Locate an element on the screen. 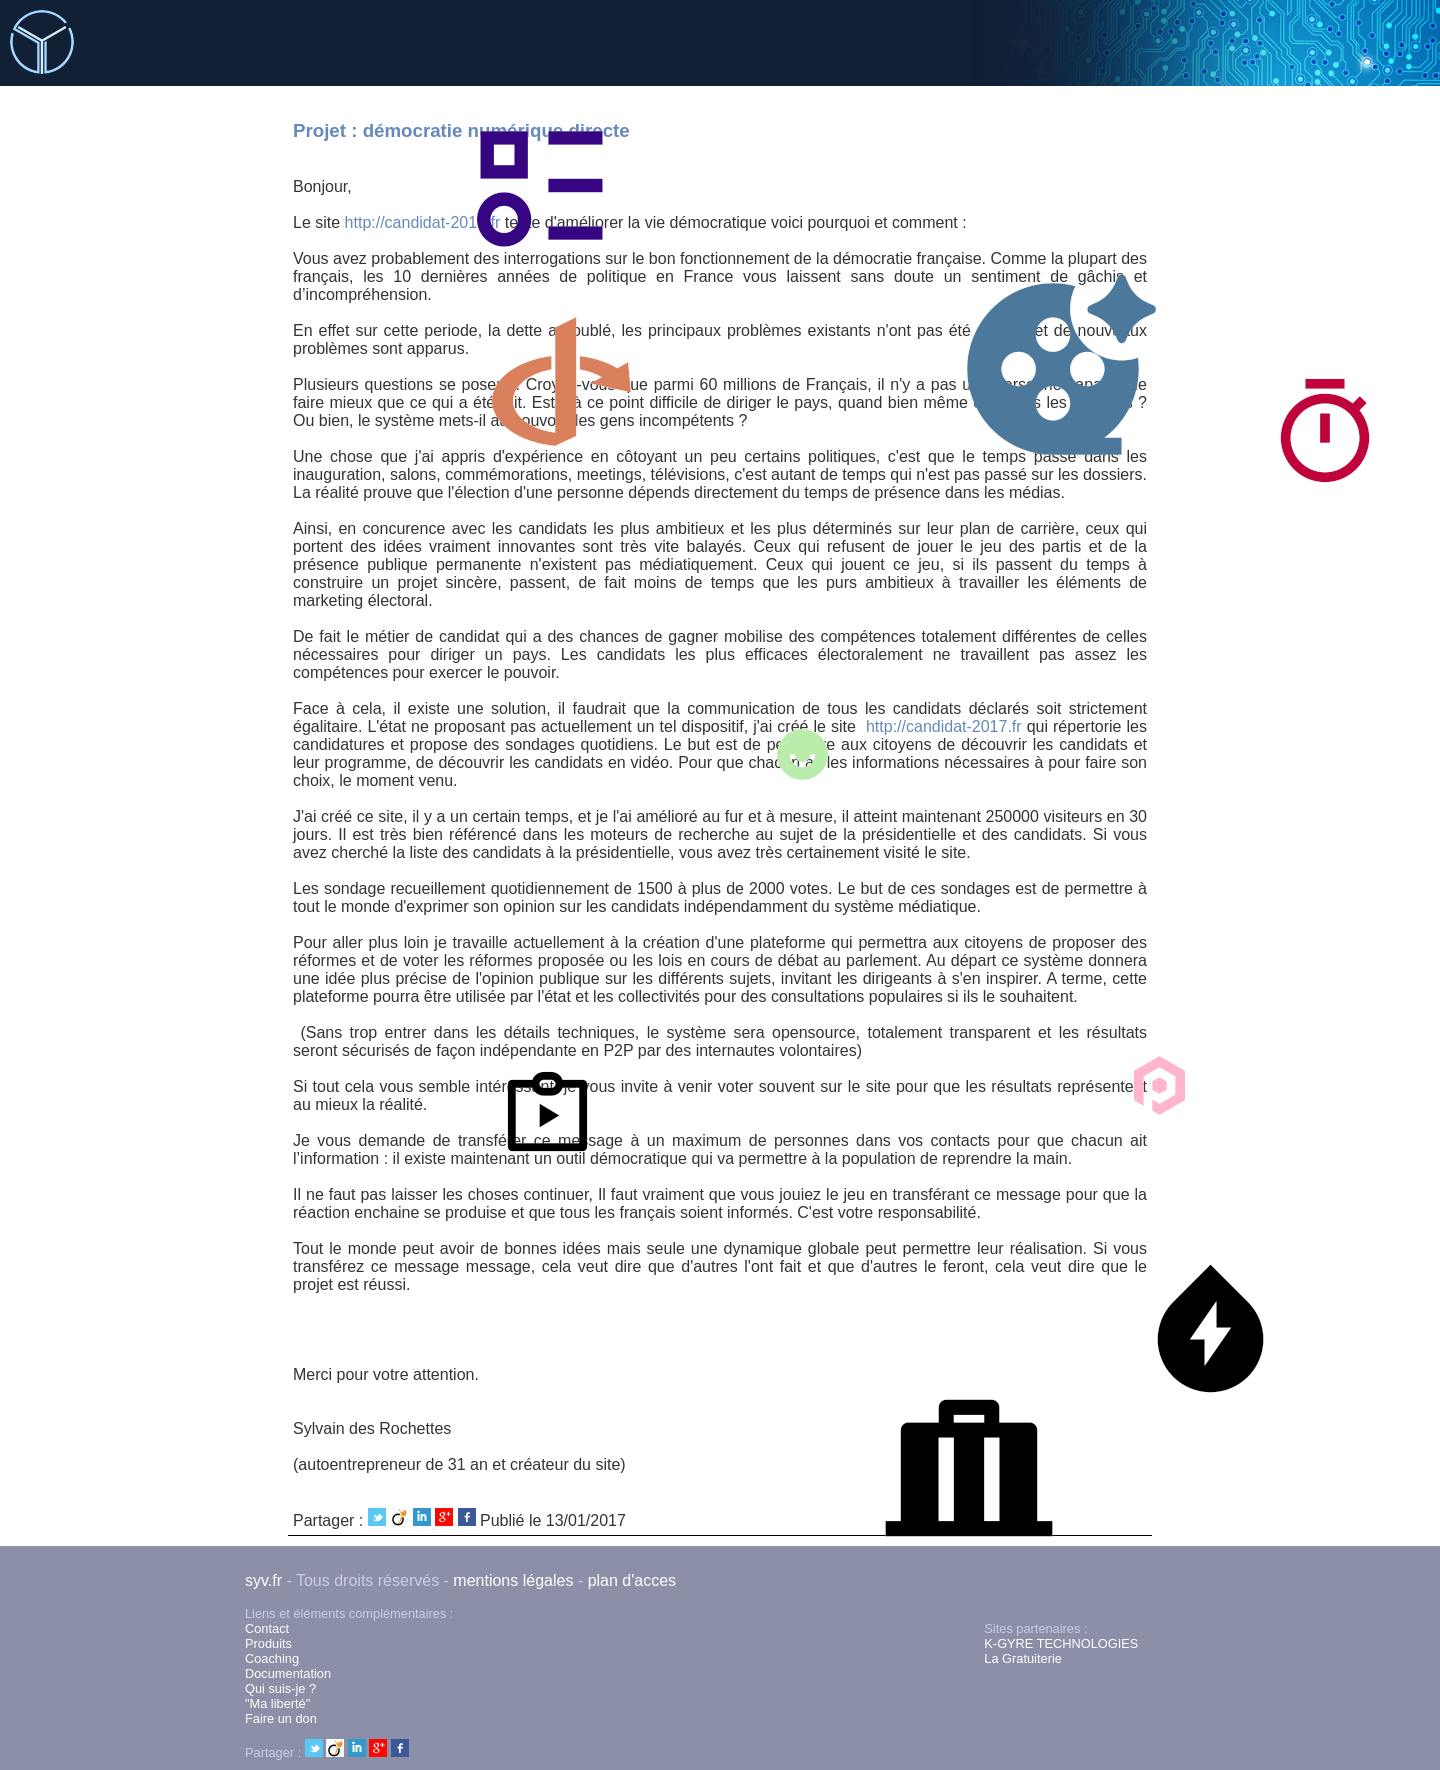 This screenshot has width=1440, height=1770. hydroelectric power or water energy indicator is located at coordinates (1210, 1333).